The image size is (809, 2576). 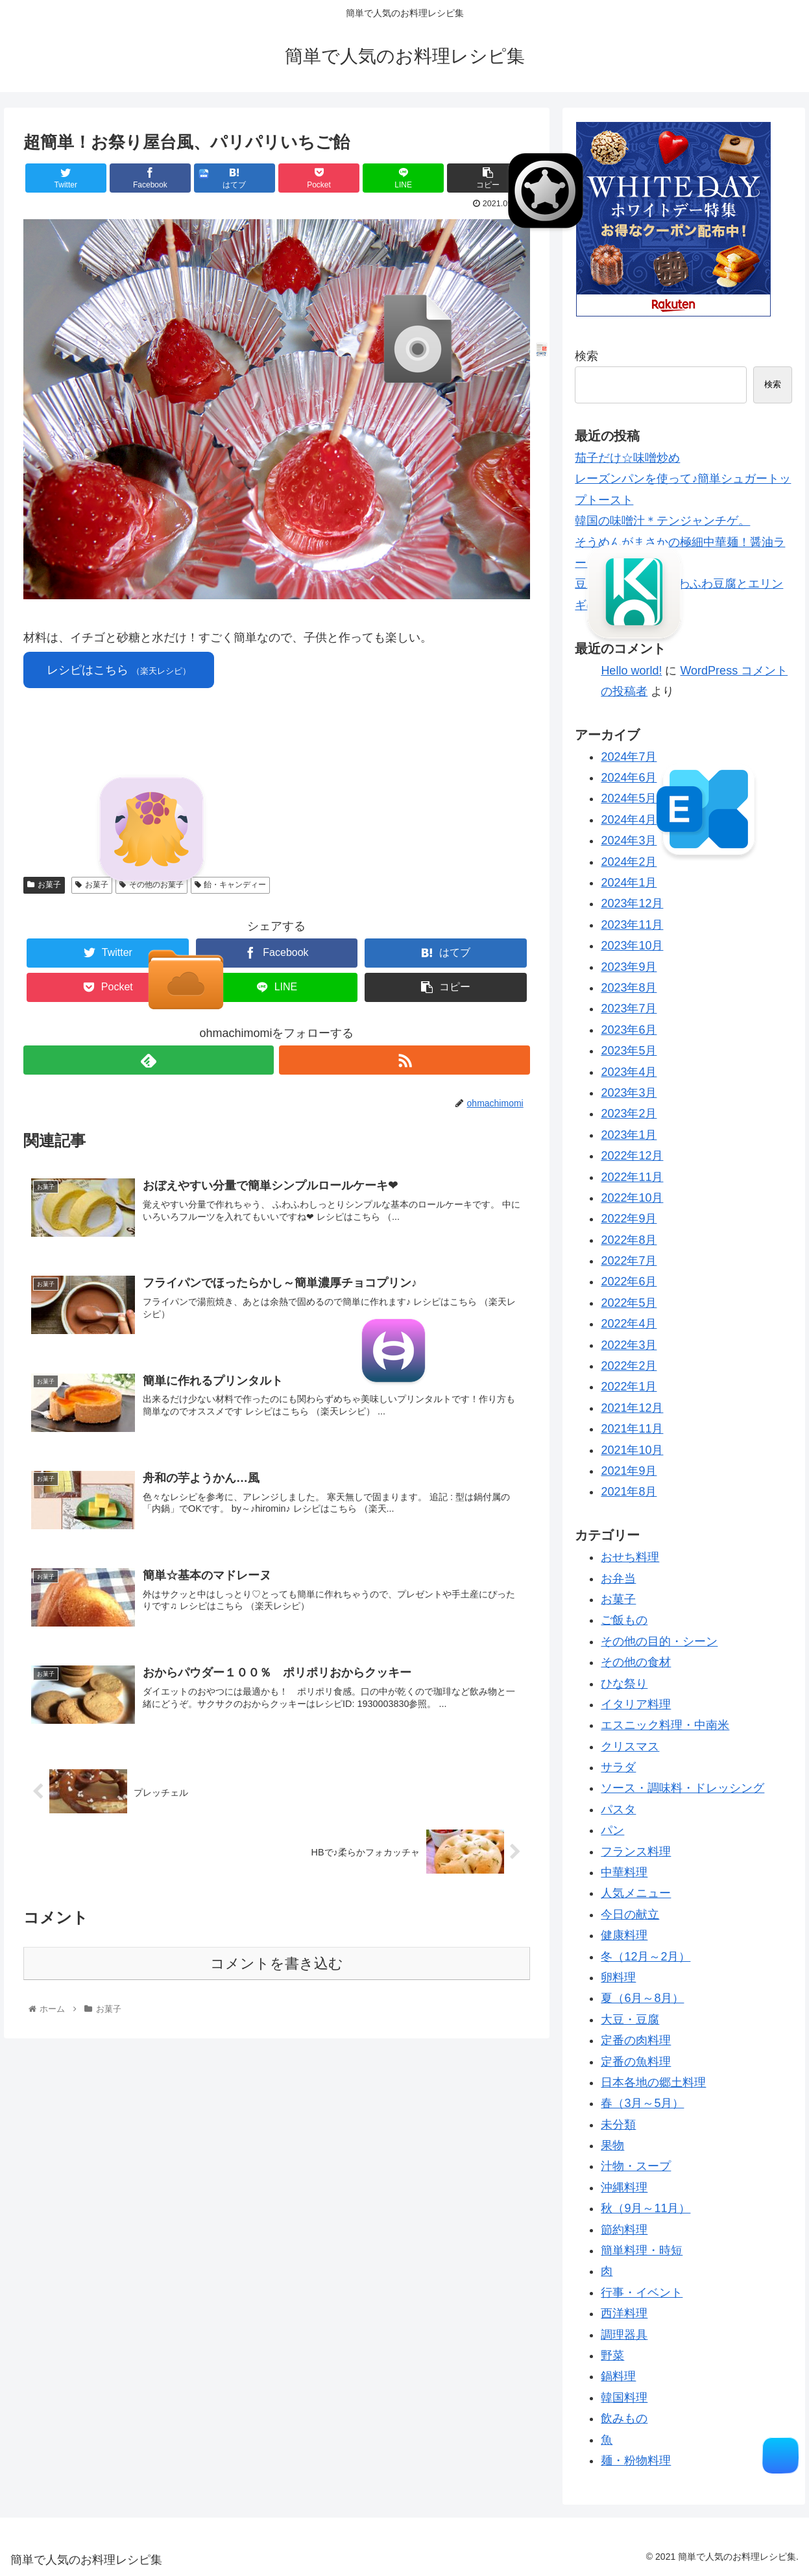 I want to click on open evince document viewer, so click(x=542, y=350).